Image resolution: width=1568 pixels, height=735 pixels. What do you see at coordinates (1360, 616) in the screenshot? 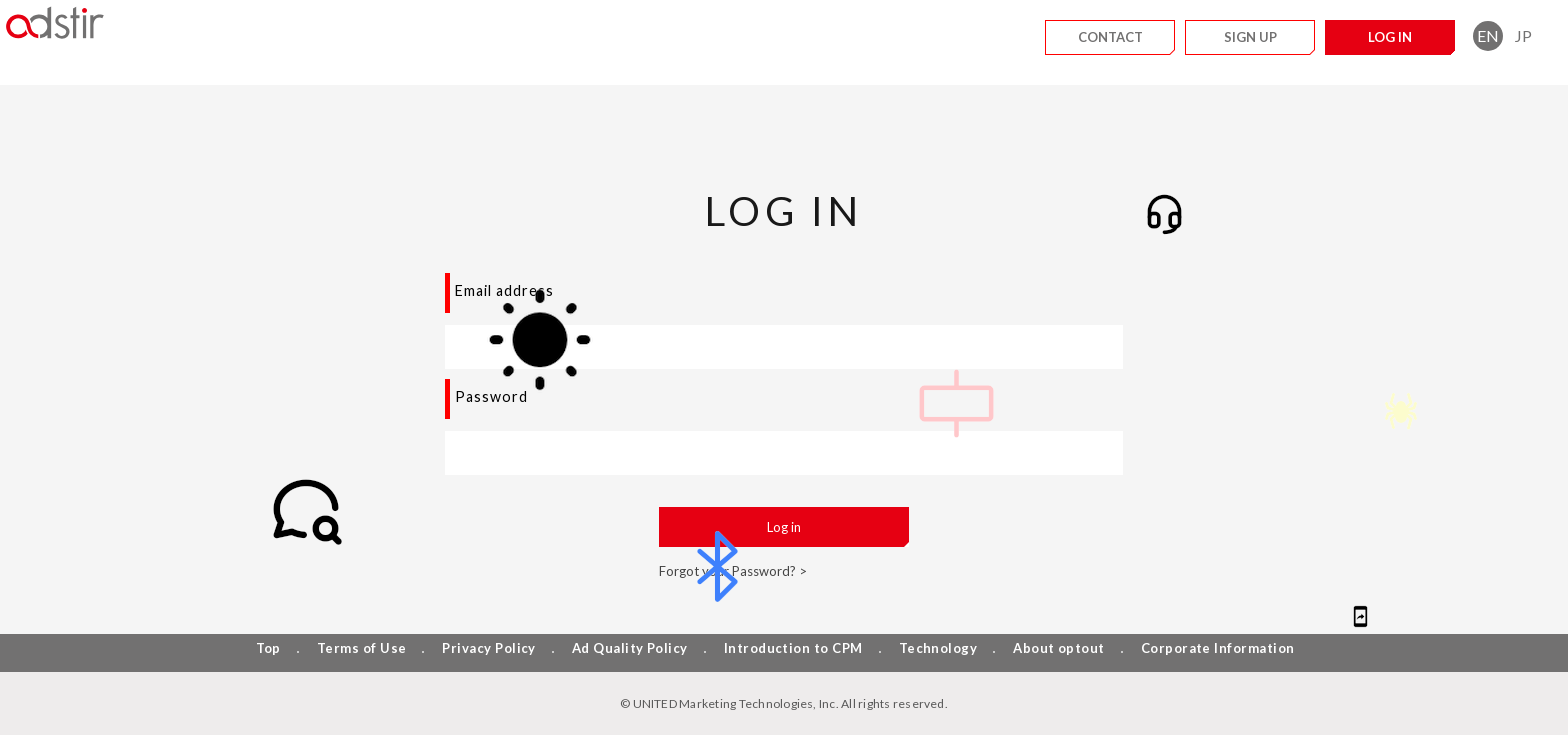
I see `share your mobile screen with others` at bounding box center [1360, 616].